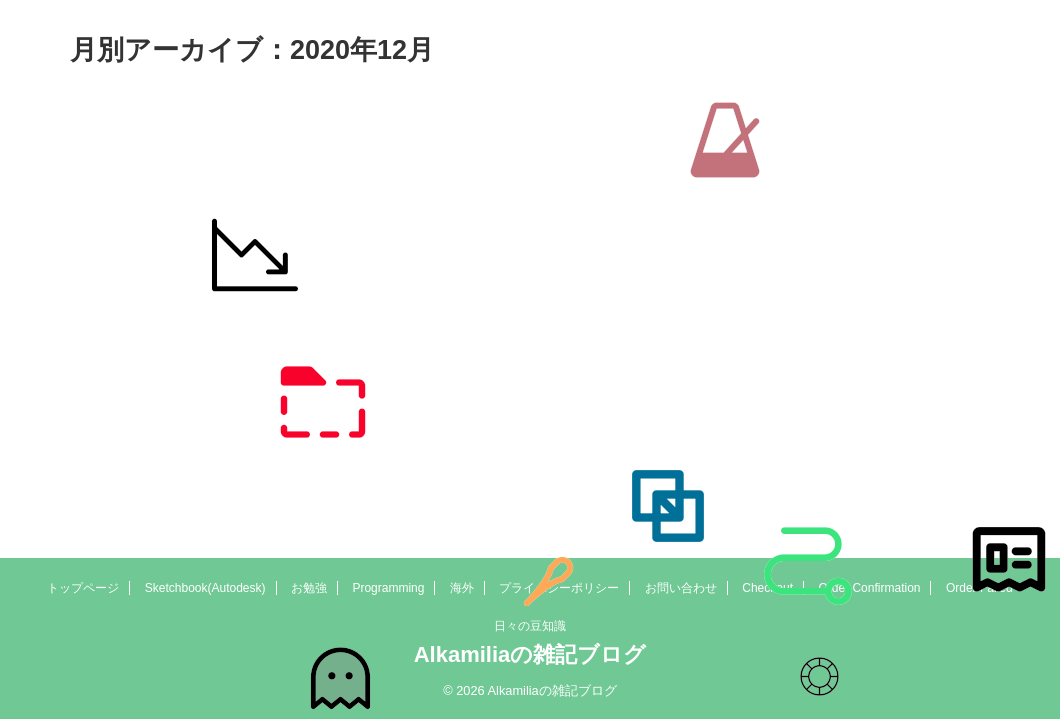 The width and height of the screenshot is (1060, 720). I want to click on access casino or gambling games, so click(819, 676).